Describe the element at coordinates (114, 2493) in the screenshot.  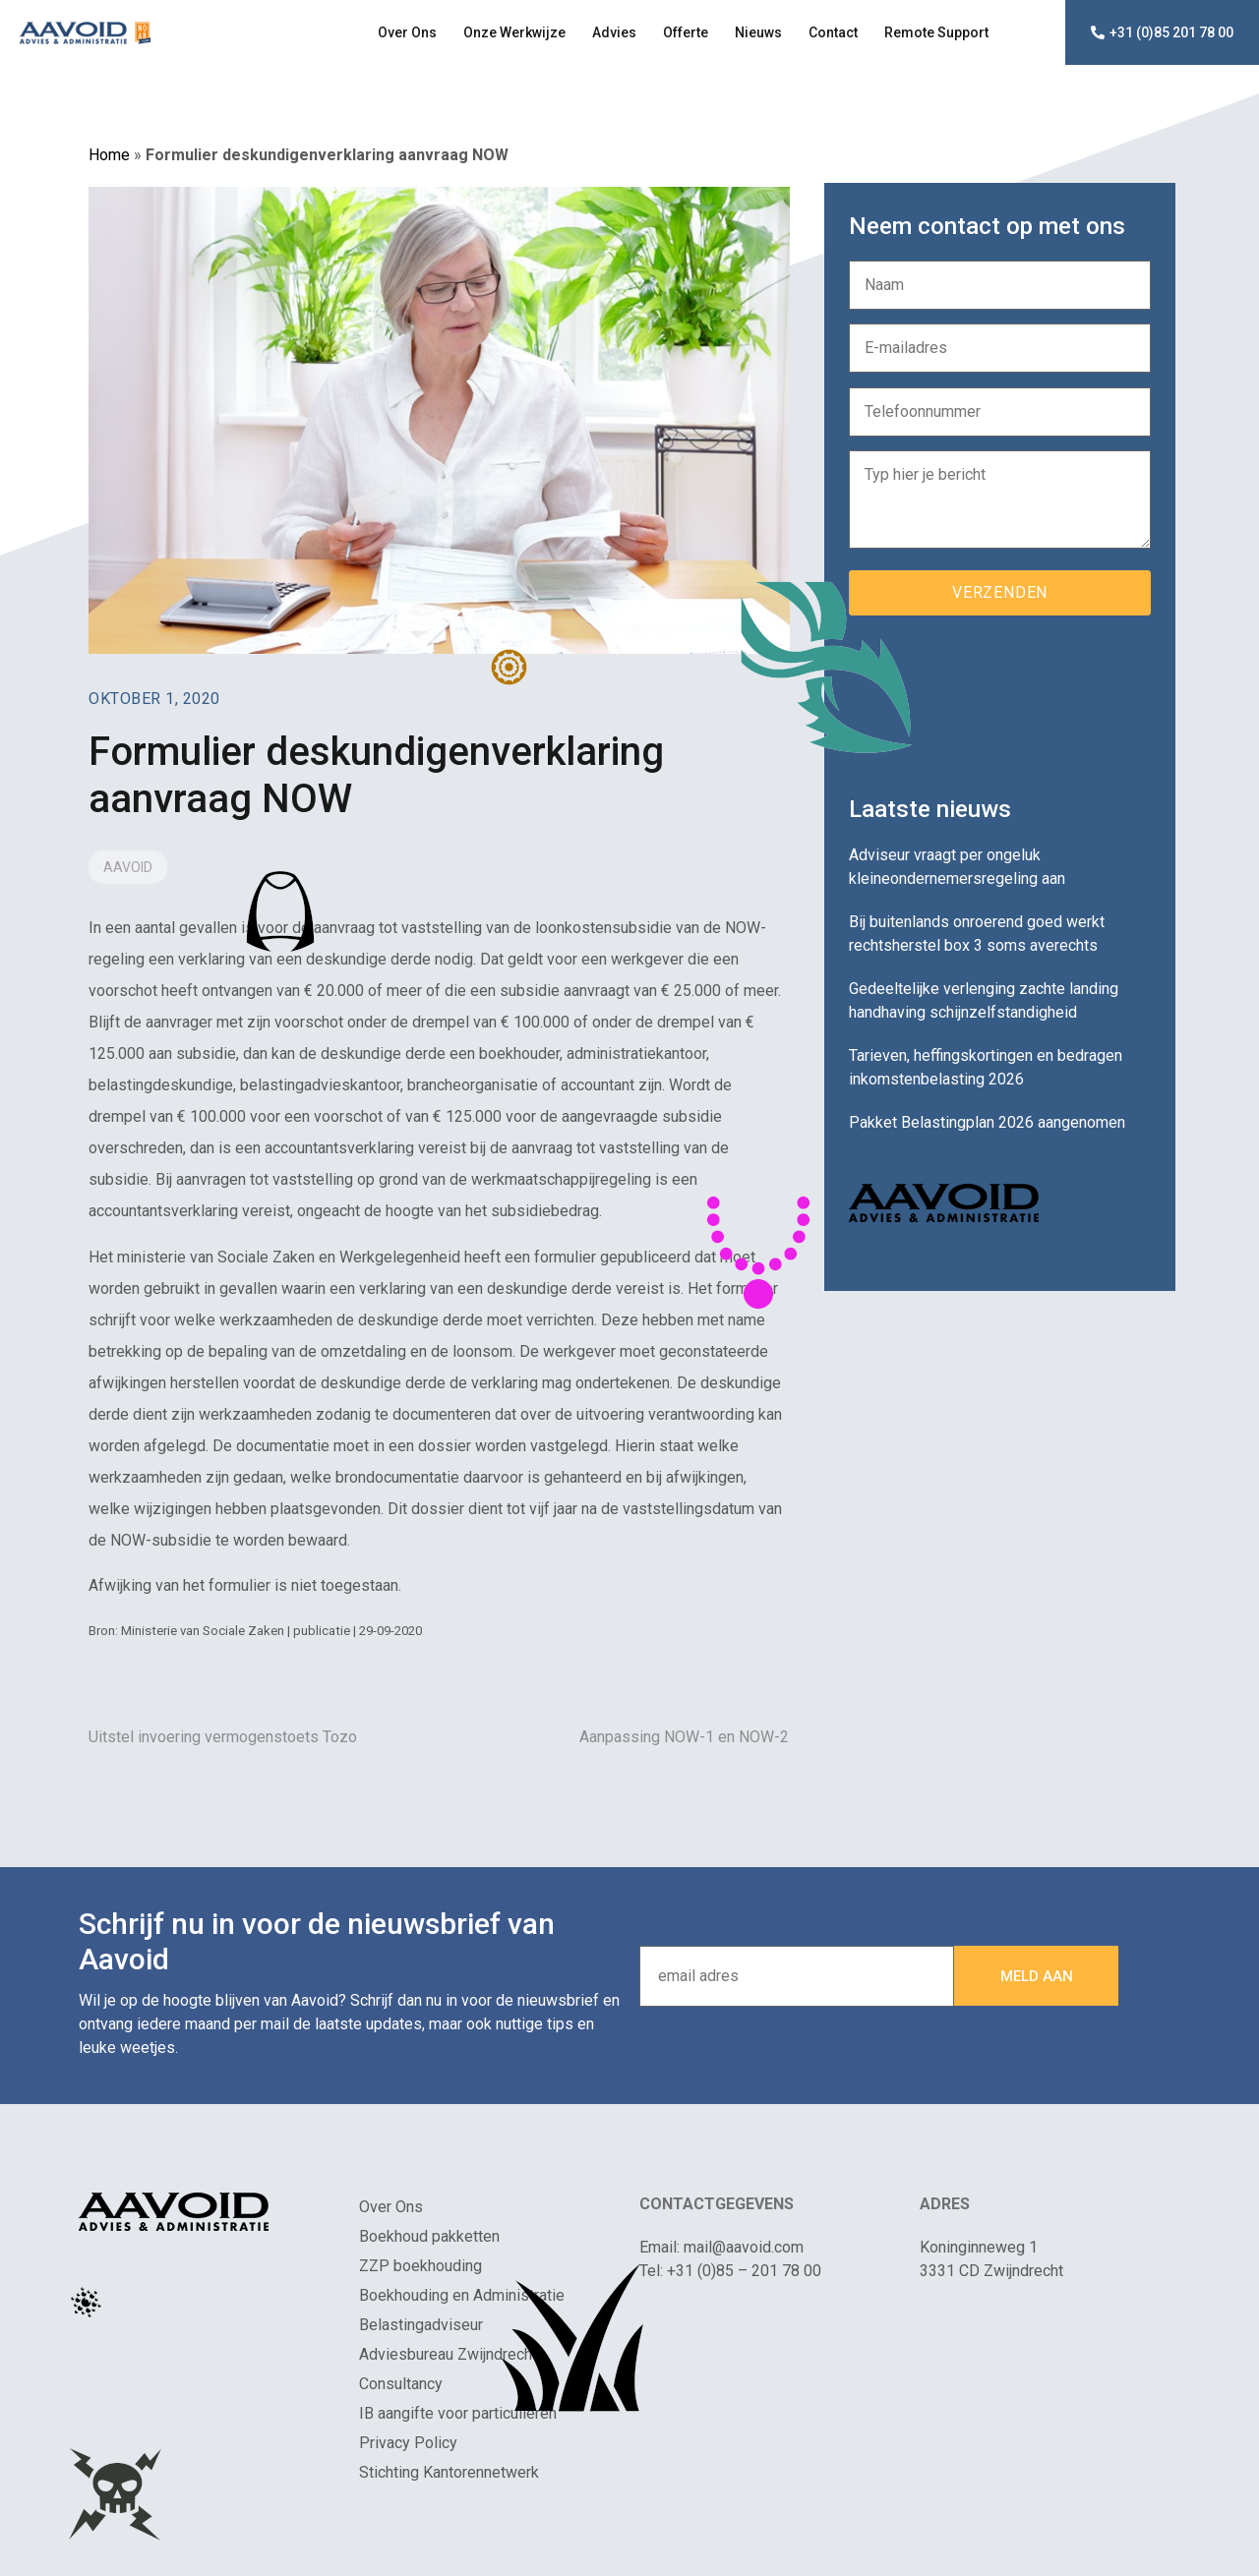
I see `indicates a powerful attack or special ability` at that location.